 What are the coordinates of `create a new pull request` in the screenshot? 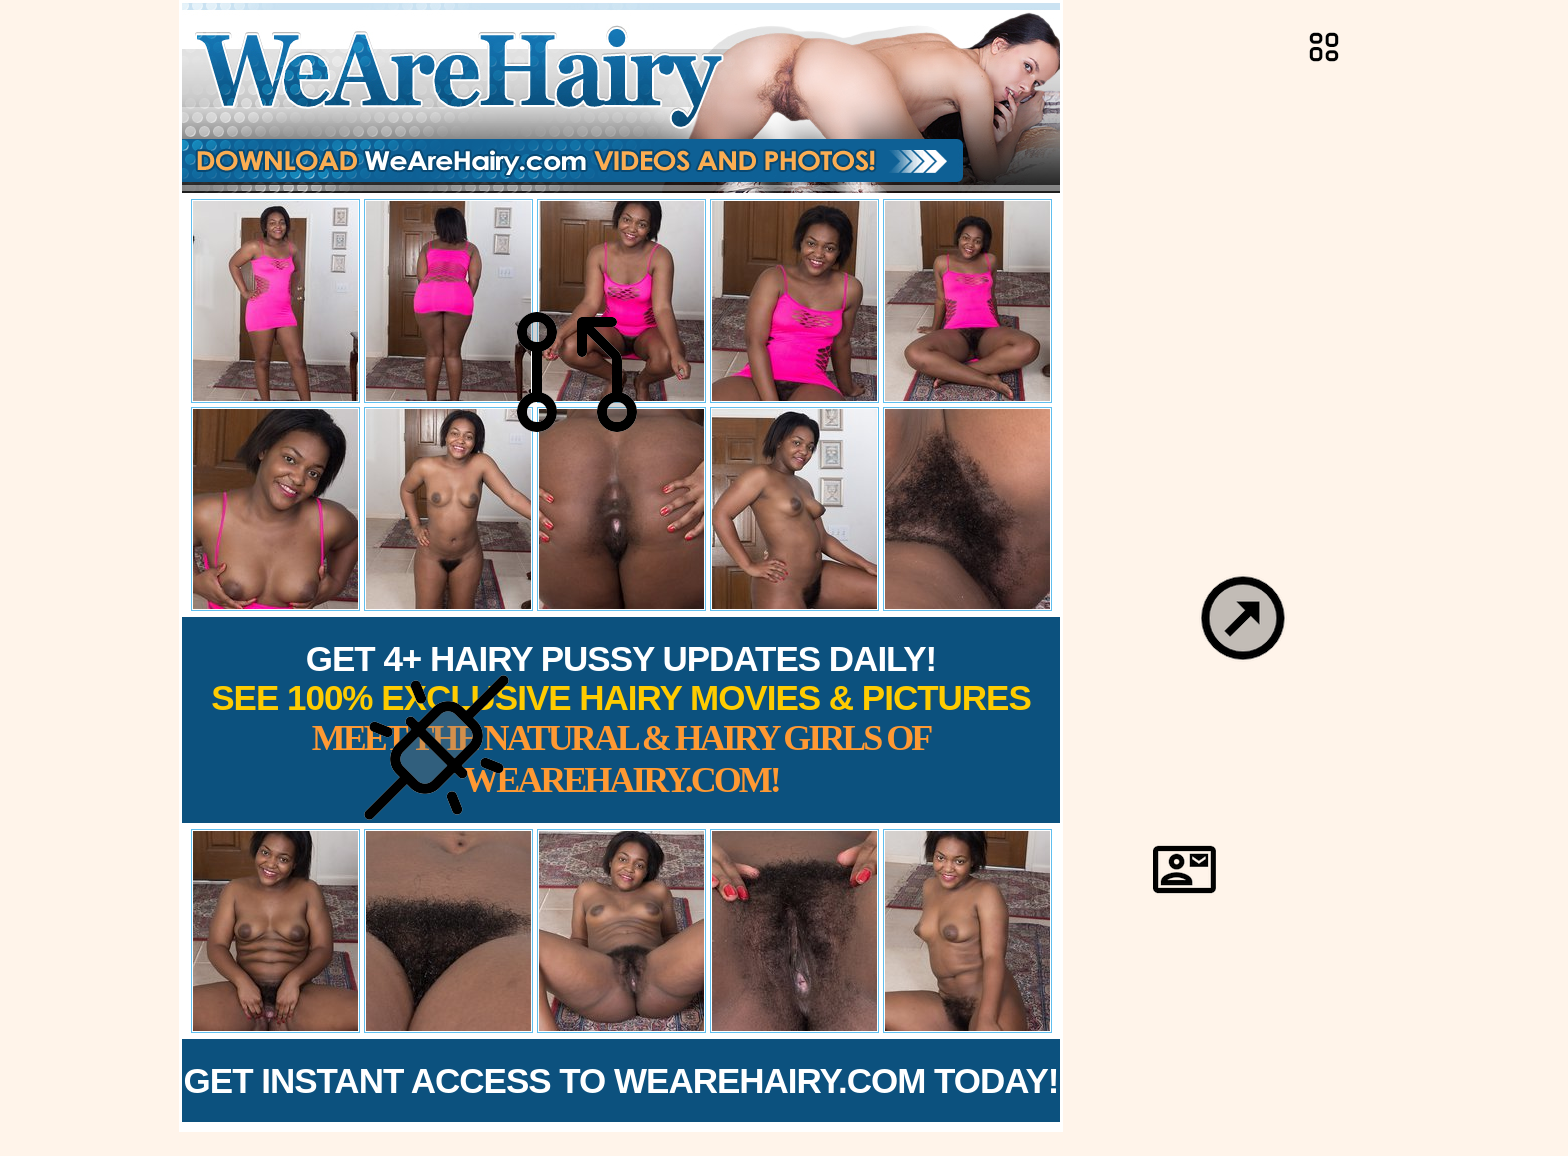 It's located at (572, 372).